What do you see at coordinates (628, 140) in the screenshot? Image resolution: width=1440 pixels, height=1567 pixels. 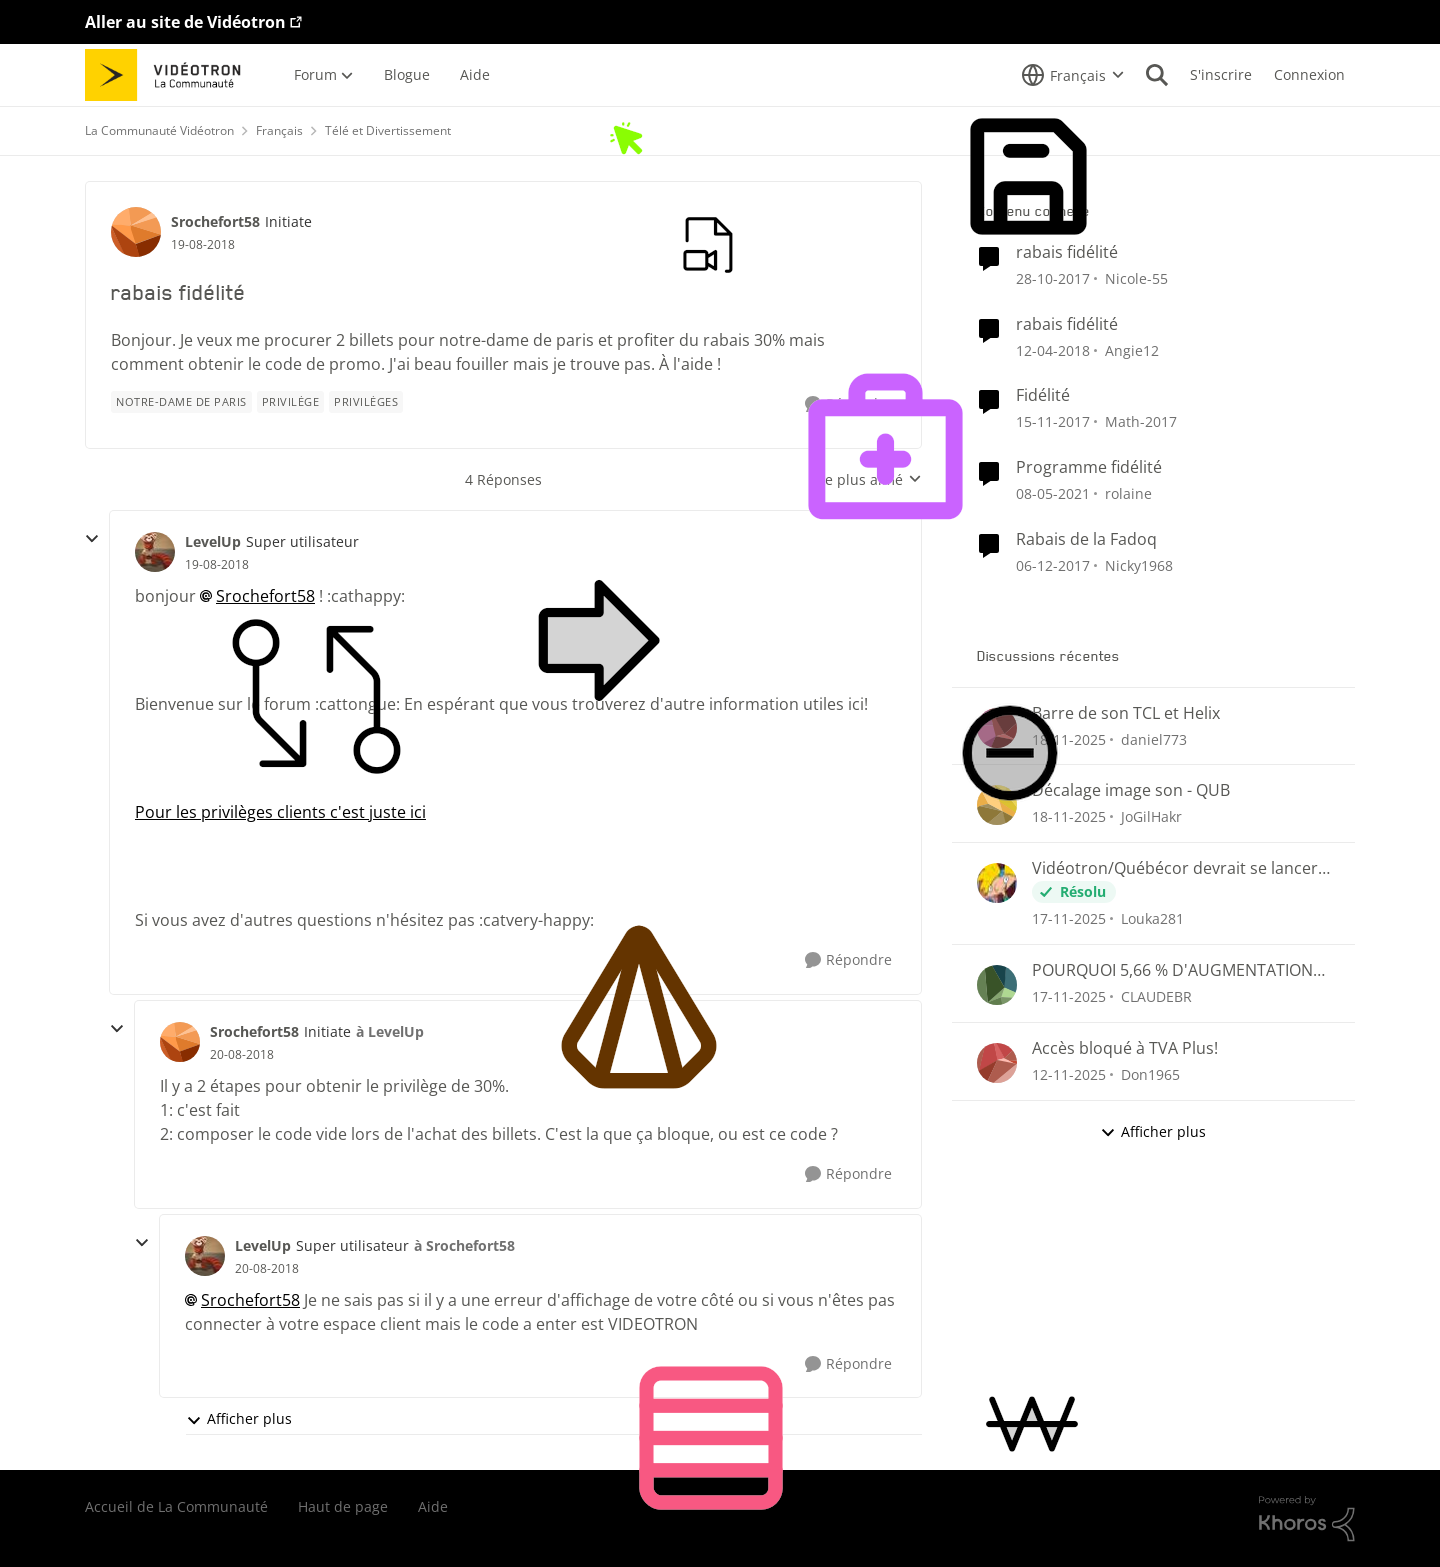 I see `click or tap to interact` at bounding box center [628, 140].